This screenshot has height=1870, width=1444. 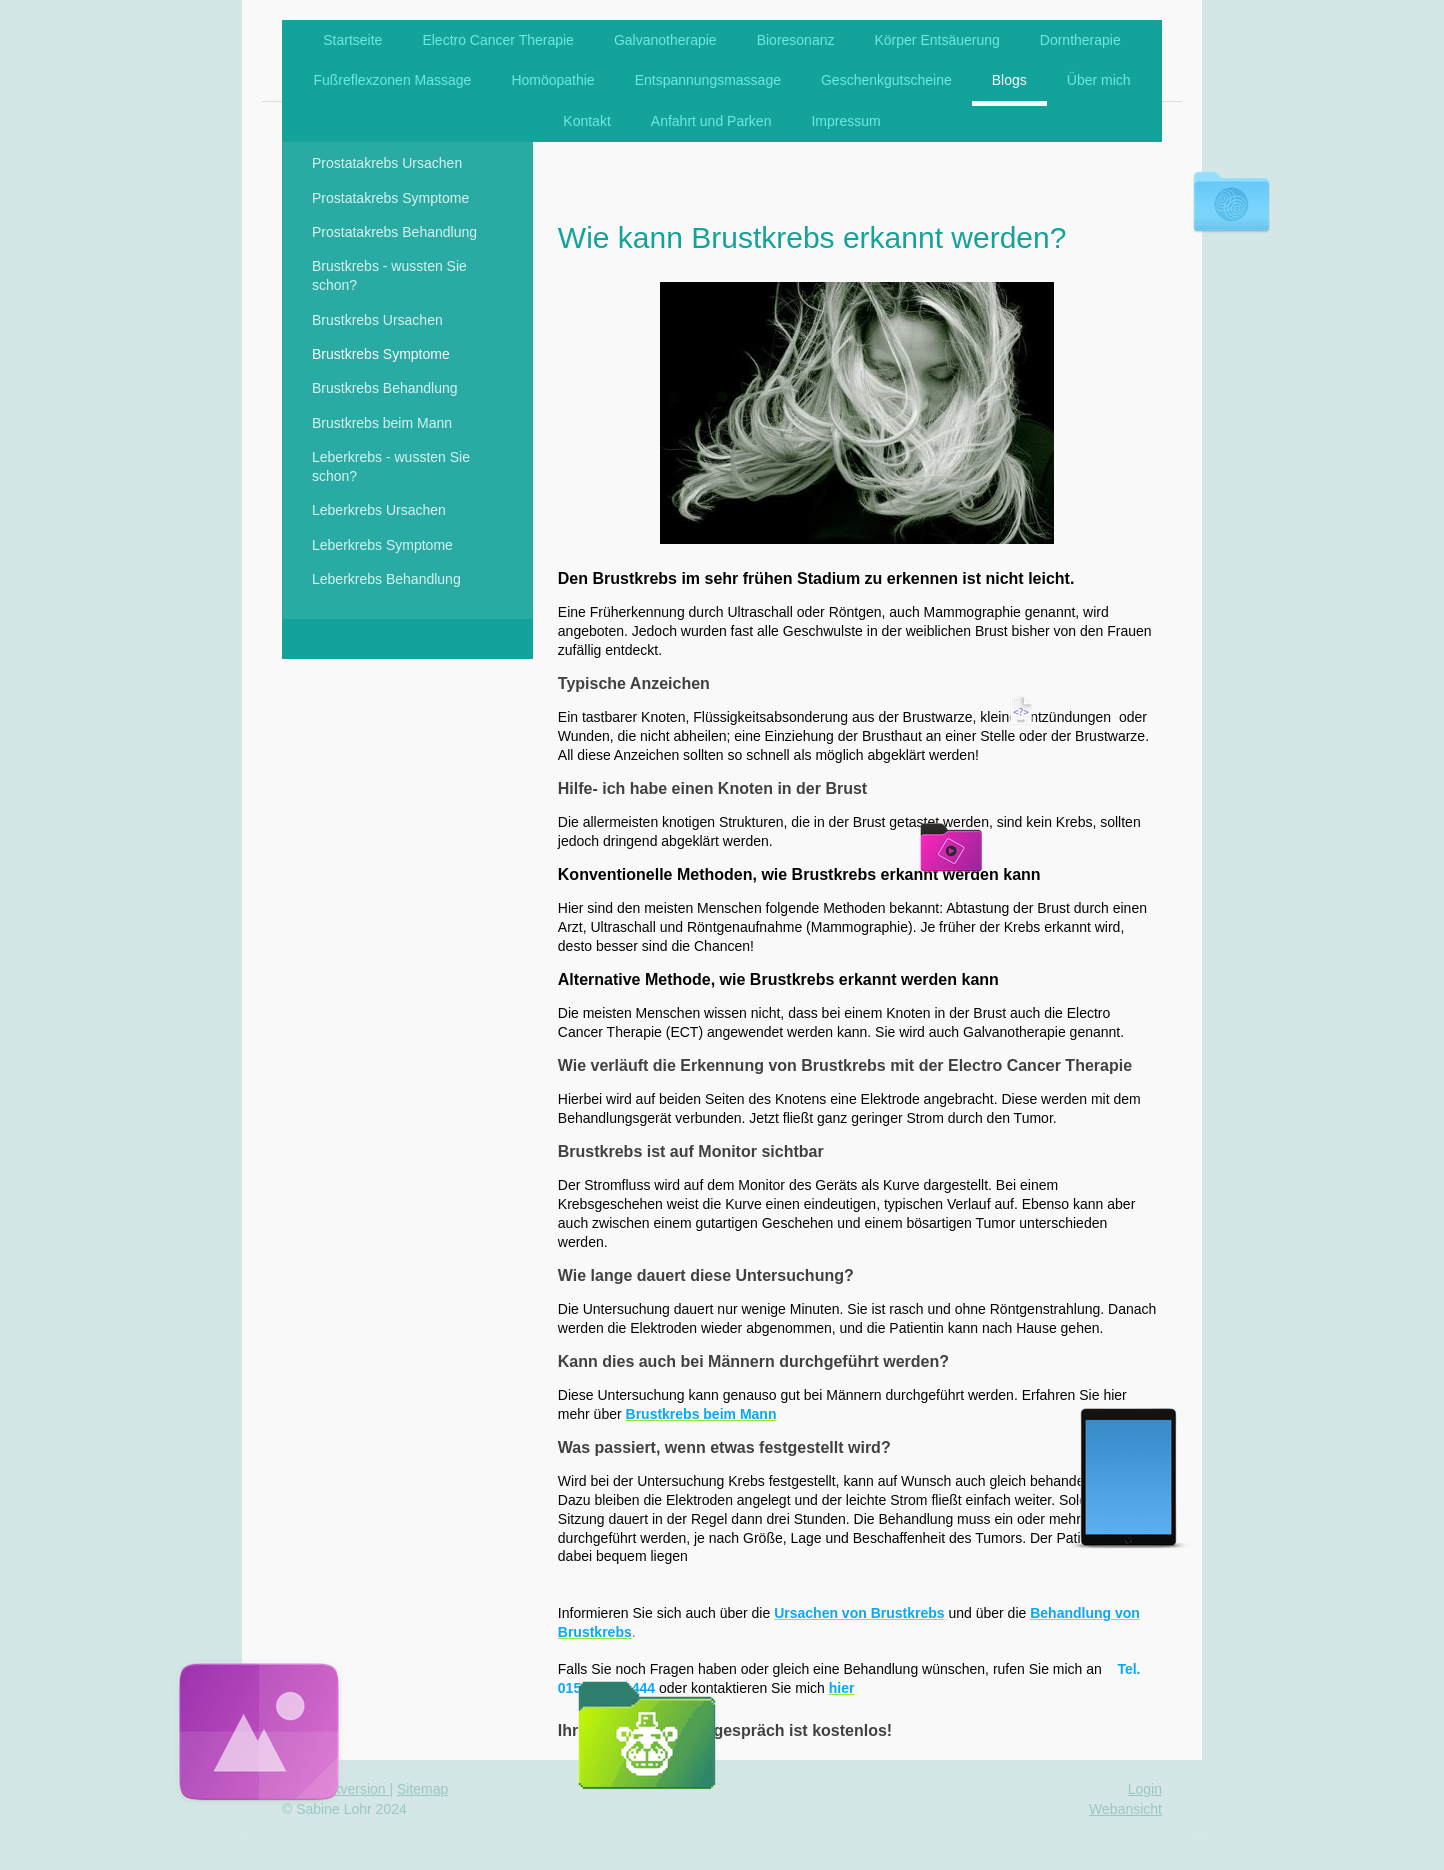 I want to click on open Adobe Premiere Elements project folder, so click(x=951, y=849).